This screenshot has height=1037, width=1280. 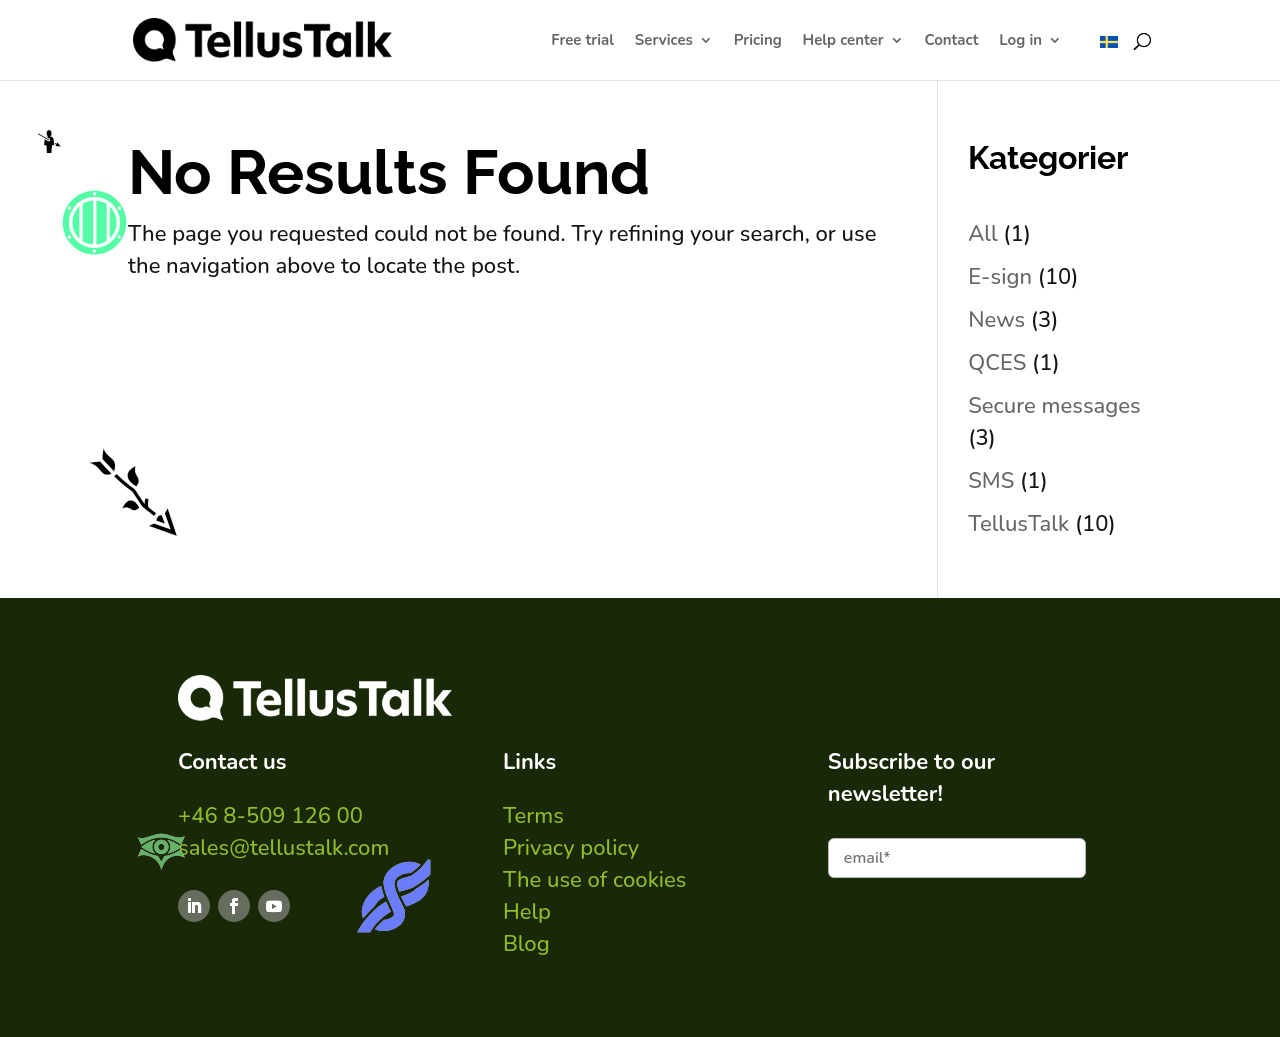 I want to click on sheikah tribe symbol from the legend of zelda series, so click(x=161, y=849).